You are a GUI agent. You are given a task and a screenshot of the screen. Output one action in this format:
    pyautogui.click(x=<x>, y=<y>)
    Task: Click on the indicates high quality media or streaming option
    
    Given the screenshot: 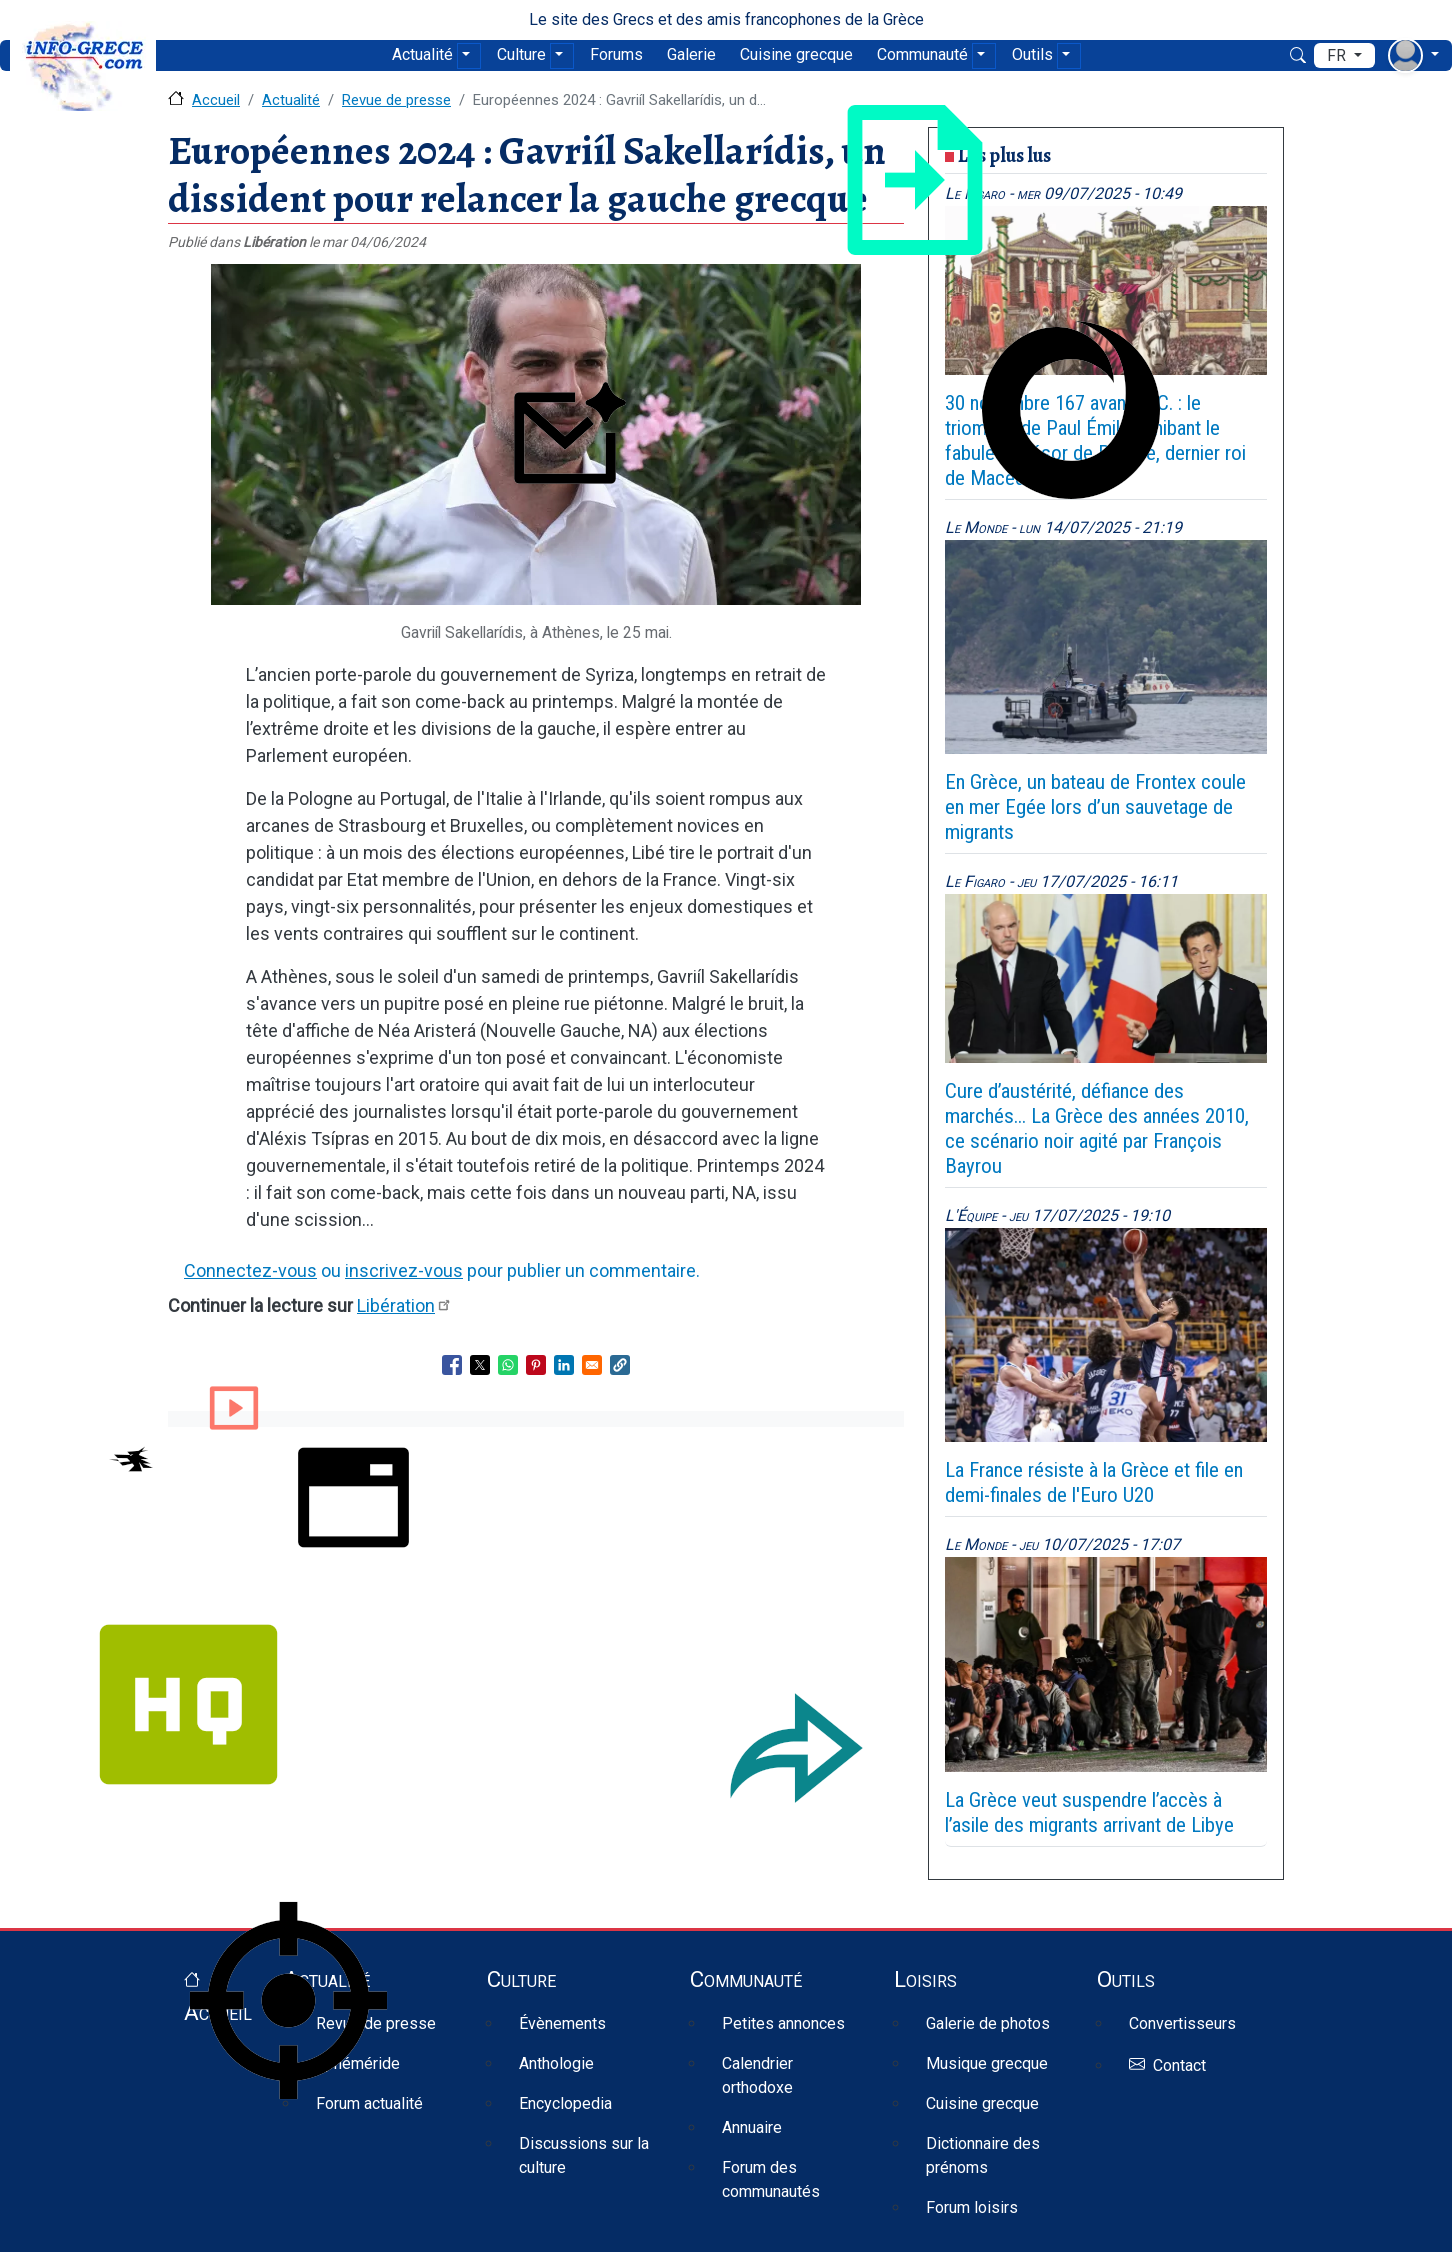 What is the action you would take?
    pyautogui.click(x=188, y=1704)
    